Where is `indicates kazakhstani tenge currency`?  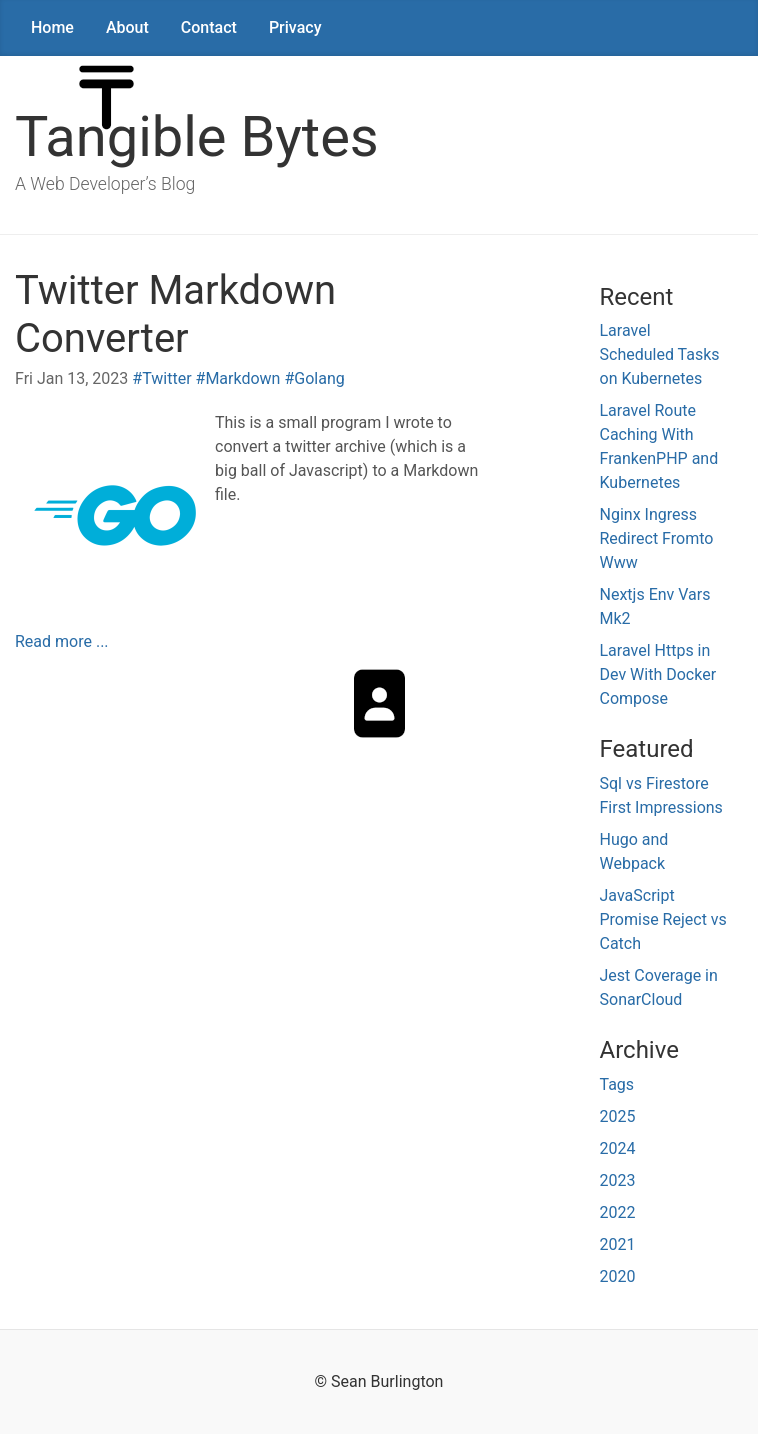 indicates kazakhstani tenge currency is located at coordinates (106, 97).